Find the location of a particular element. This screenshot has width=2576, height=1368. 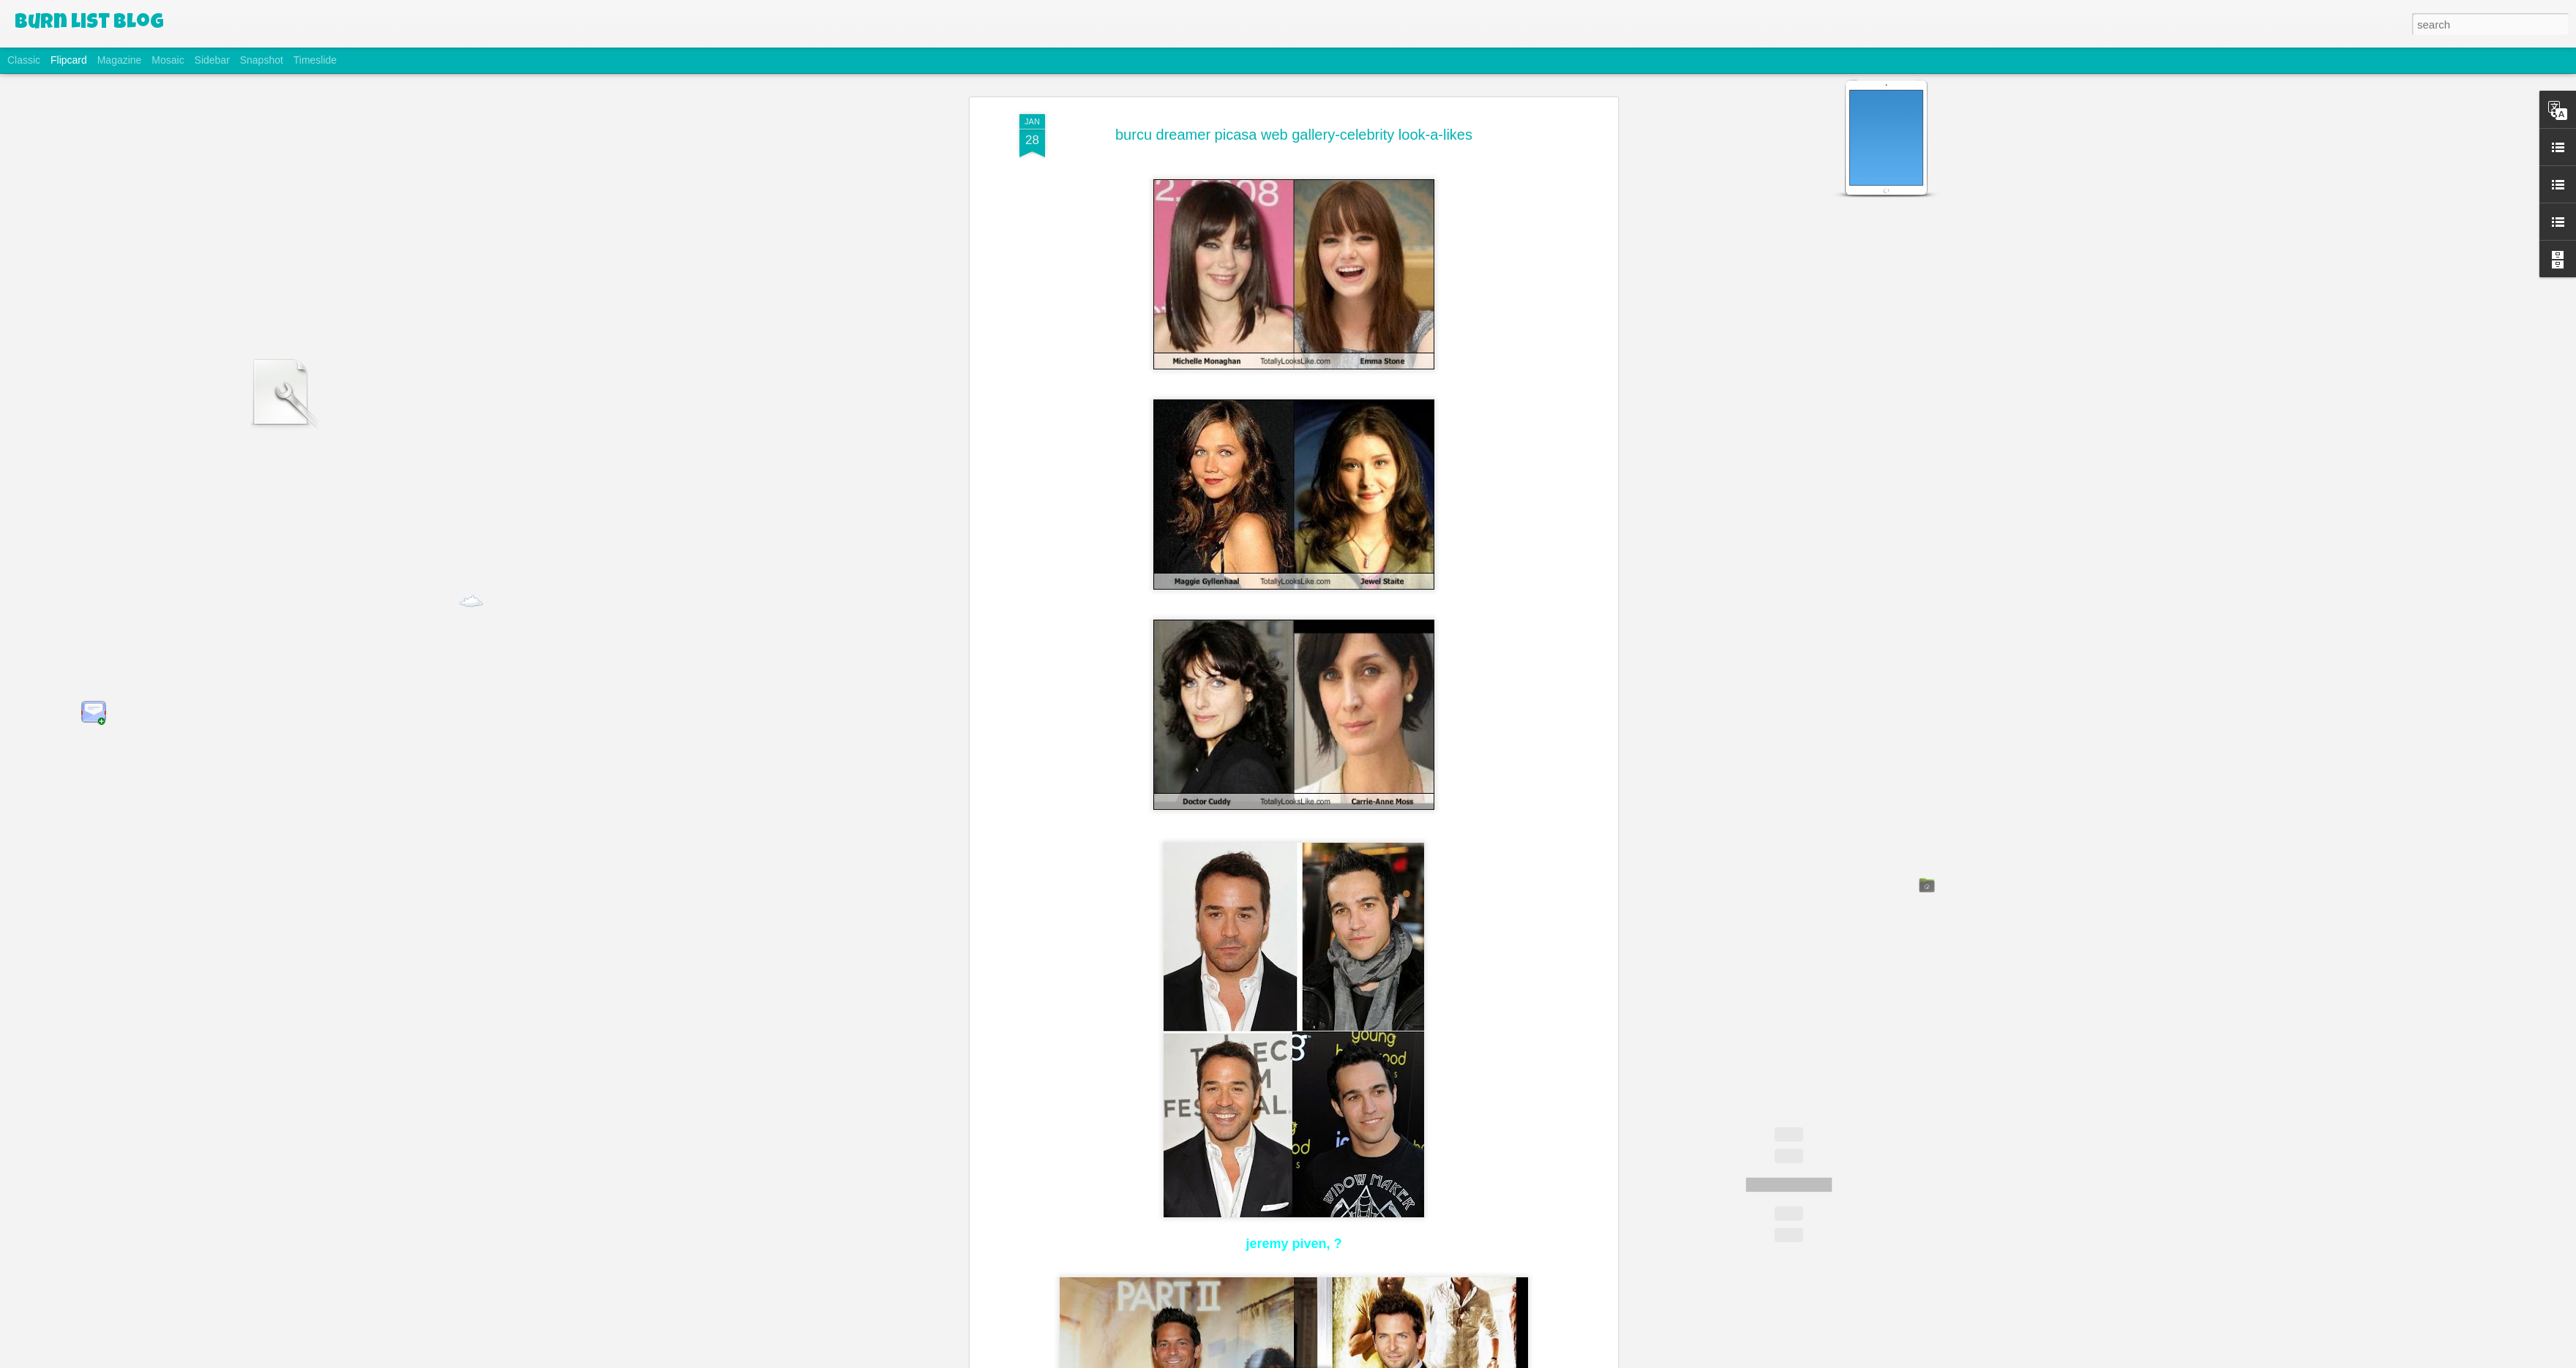

switch to continuous scroll view is located at coordinates (1789, 1184).